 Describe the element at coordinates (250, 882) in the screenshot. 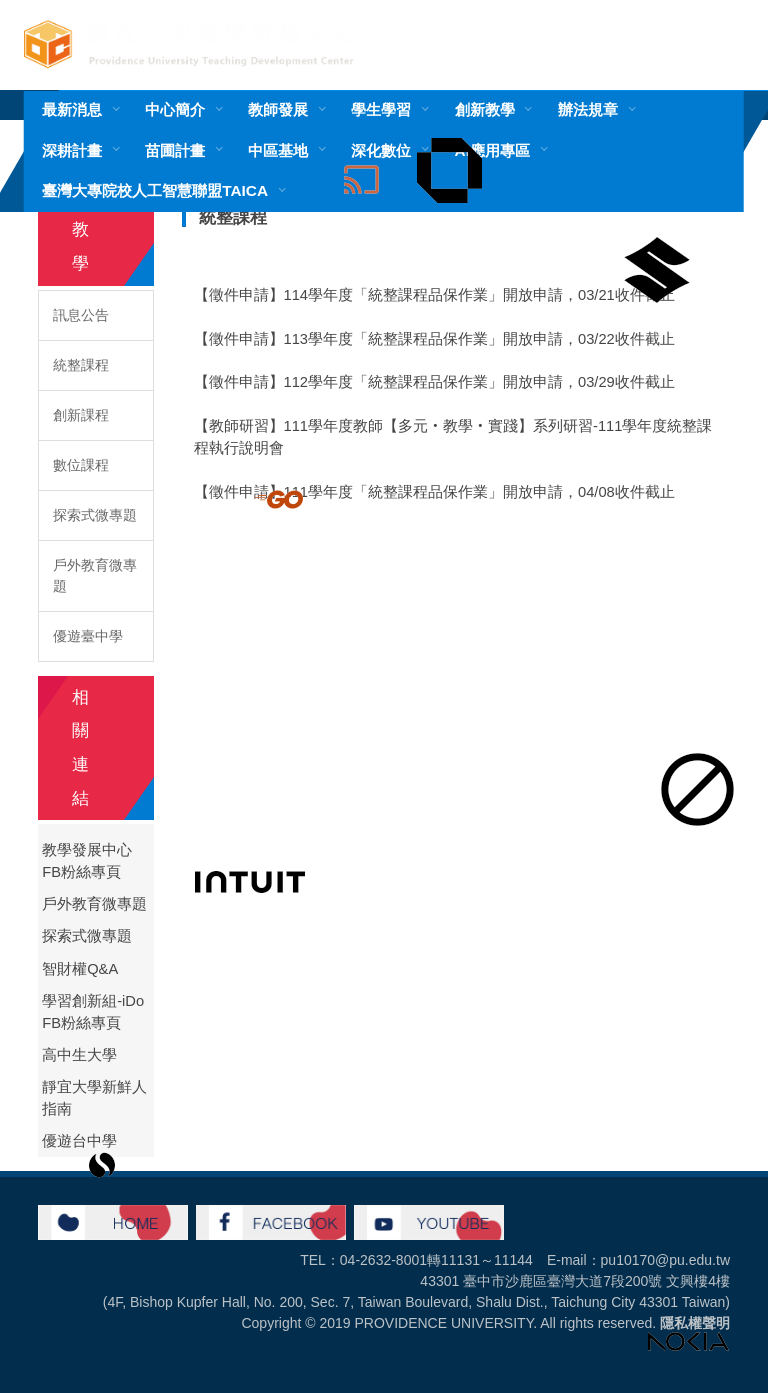

I see `intuit company logo` at that location.